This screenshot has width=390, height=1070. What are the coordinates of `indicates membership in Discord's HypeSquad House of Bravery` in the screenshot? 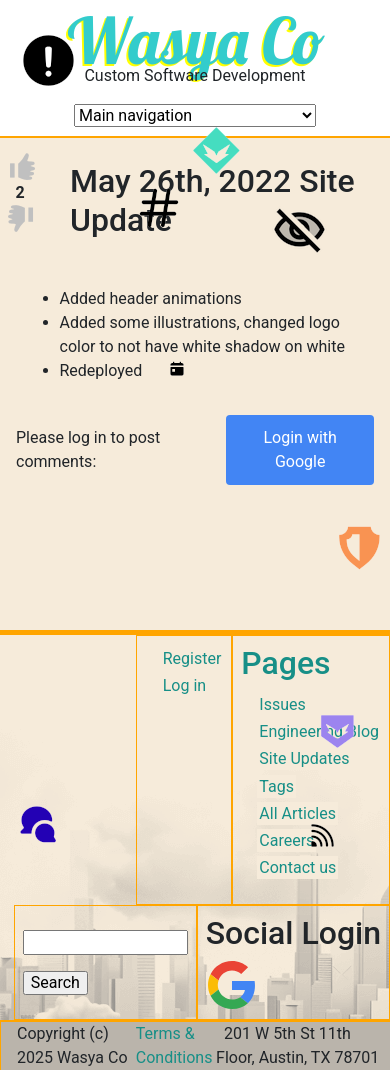 It's located at (337, 731).